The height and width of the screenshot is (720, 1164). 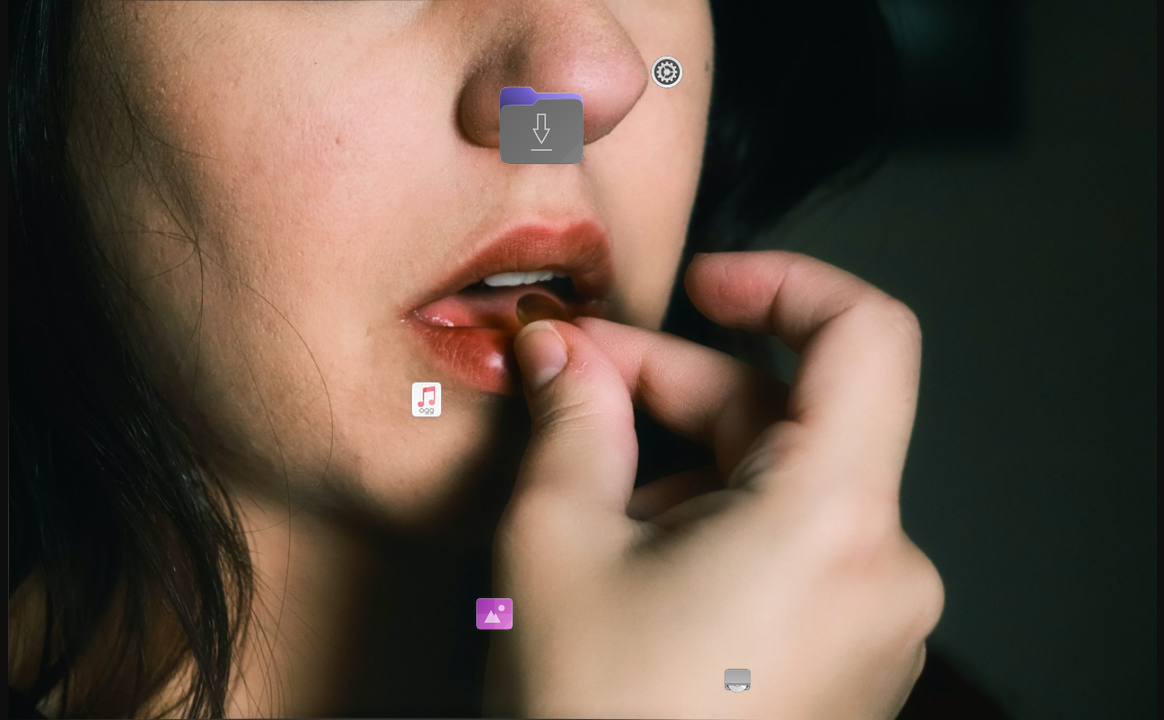 I want to click on access system or application settings, so click(x=667, y=72).